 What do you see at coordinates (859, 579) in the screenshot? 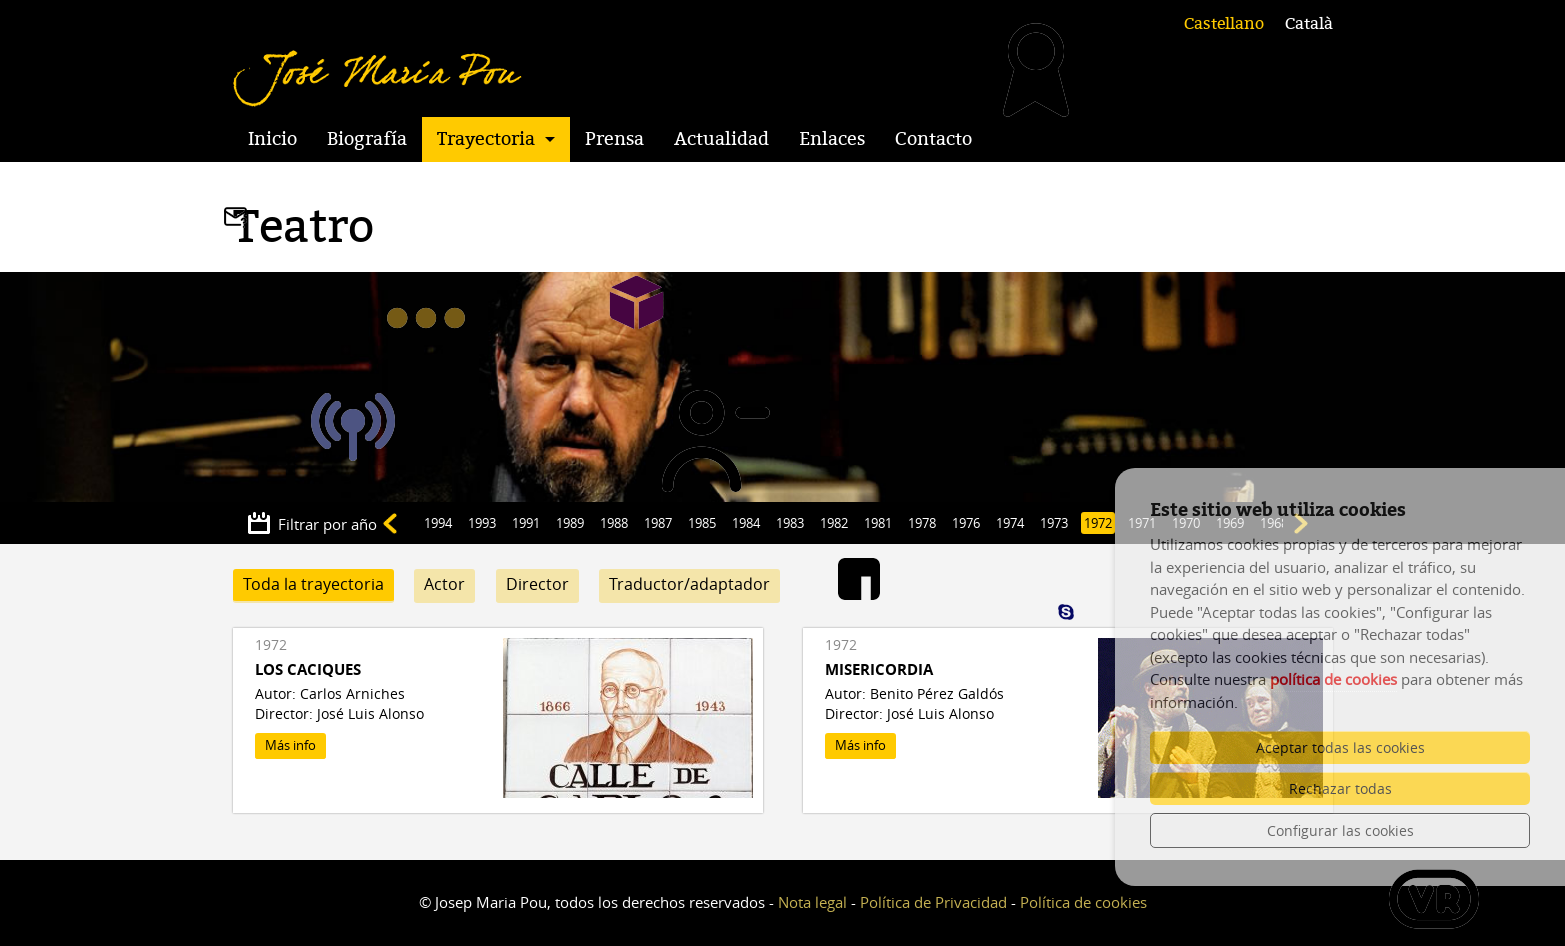
I see `npm package manager logo` at bounding box center [859, 579].